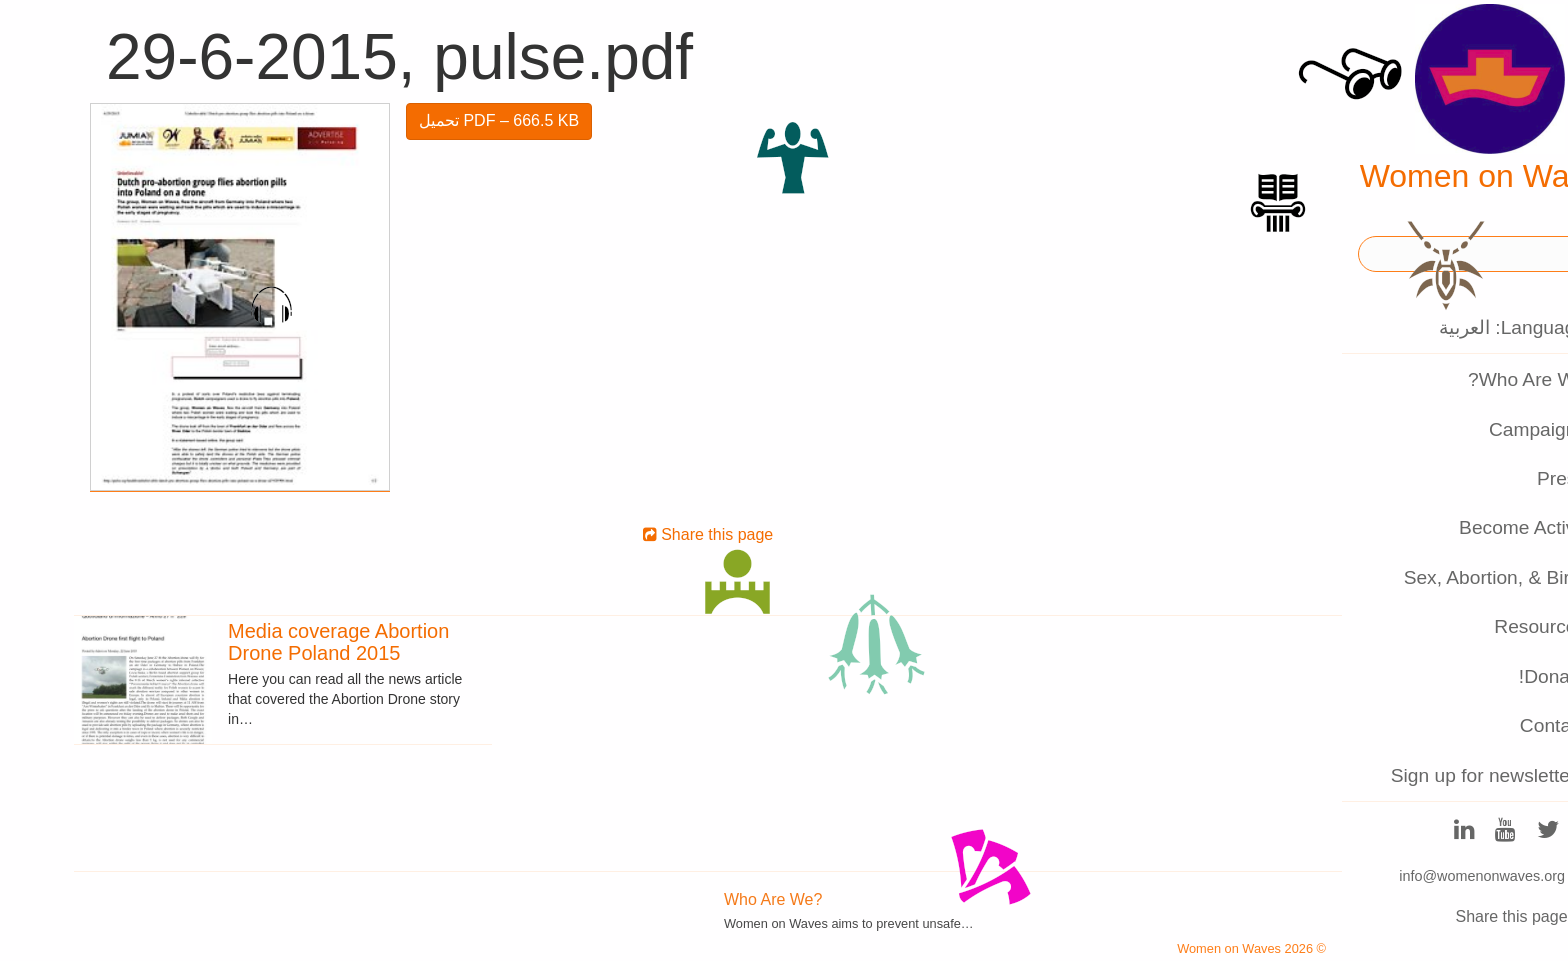 The image size is (1568, 961). Describe the element at coordinates (737, 581) in the screenshot. I see `travel to or view a bridge location` at that location.